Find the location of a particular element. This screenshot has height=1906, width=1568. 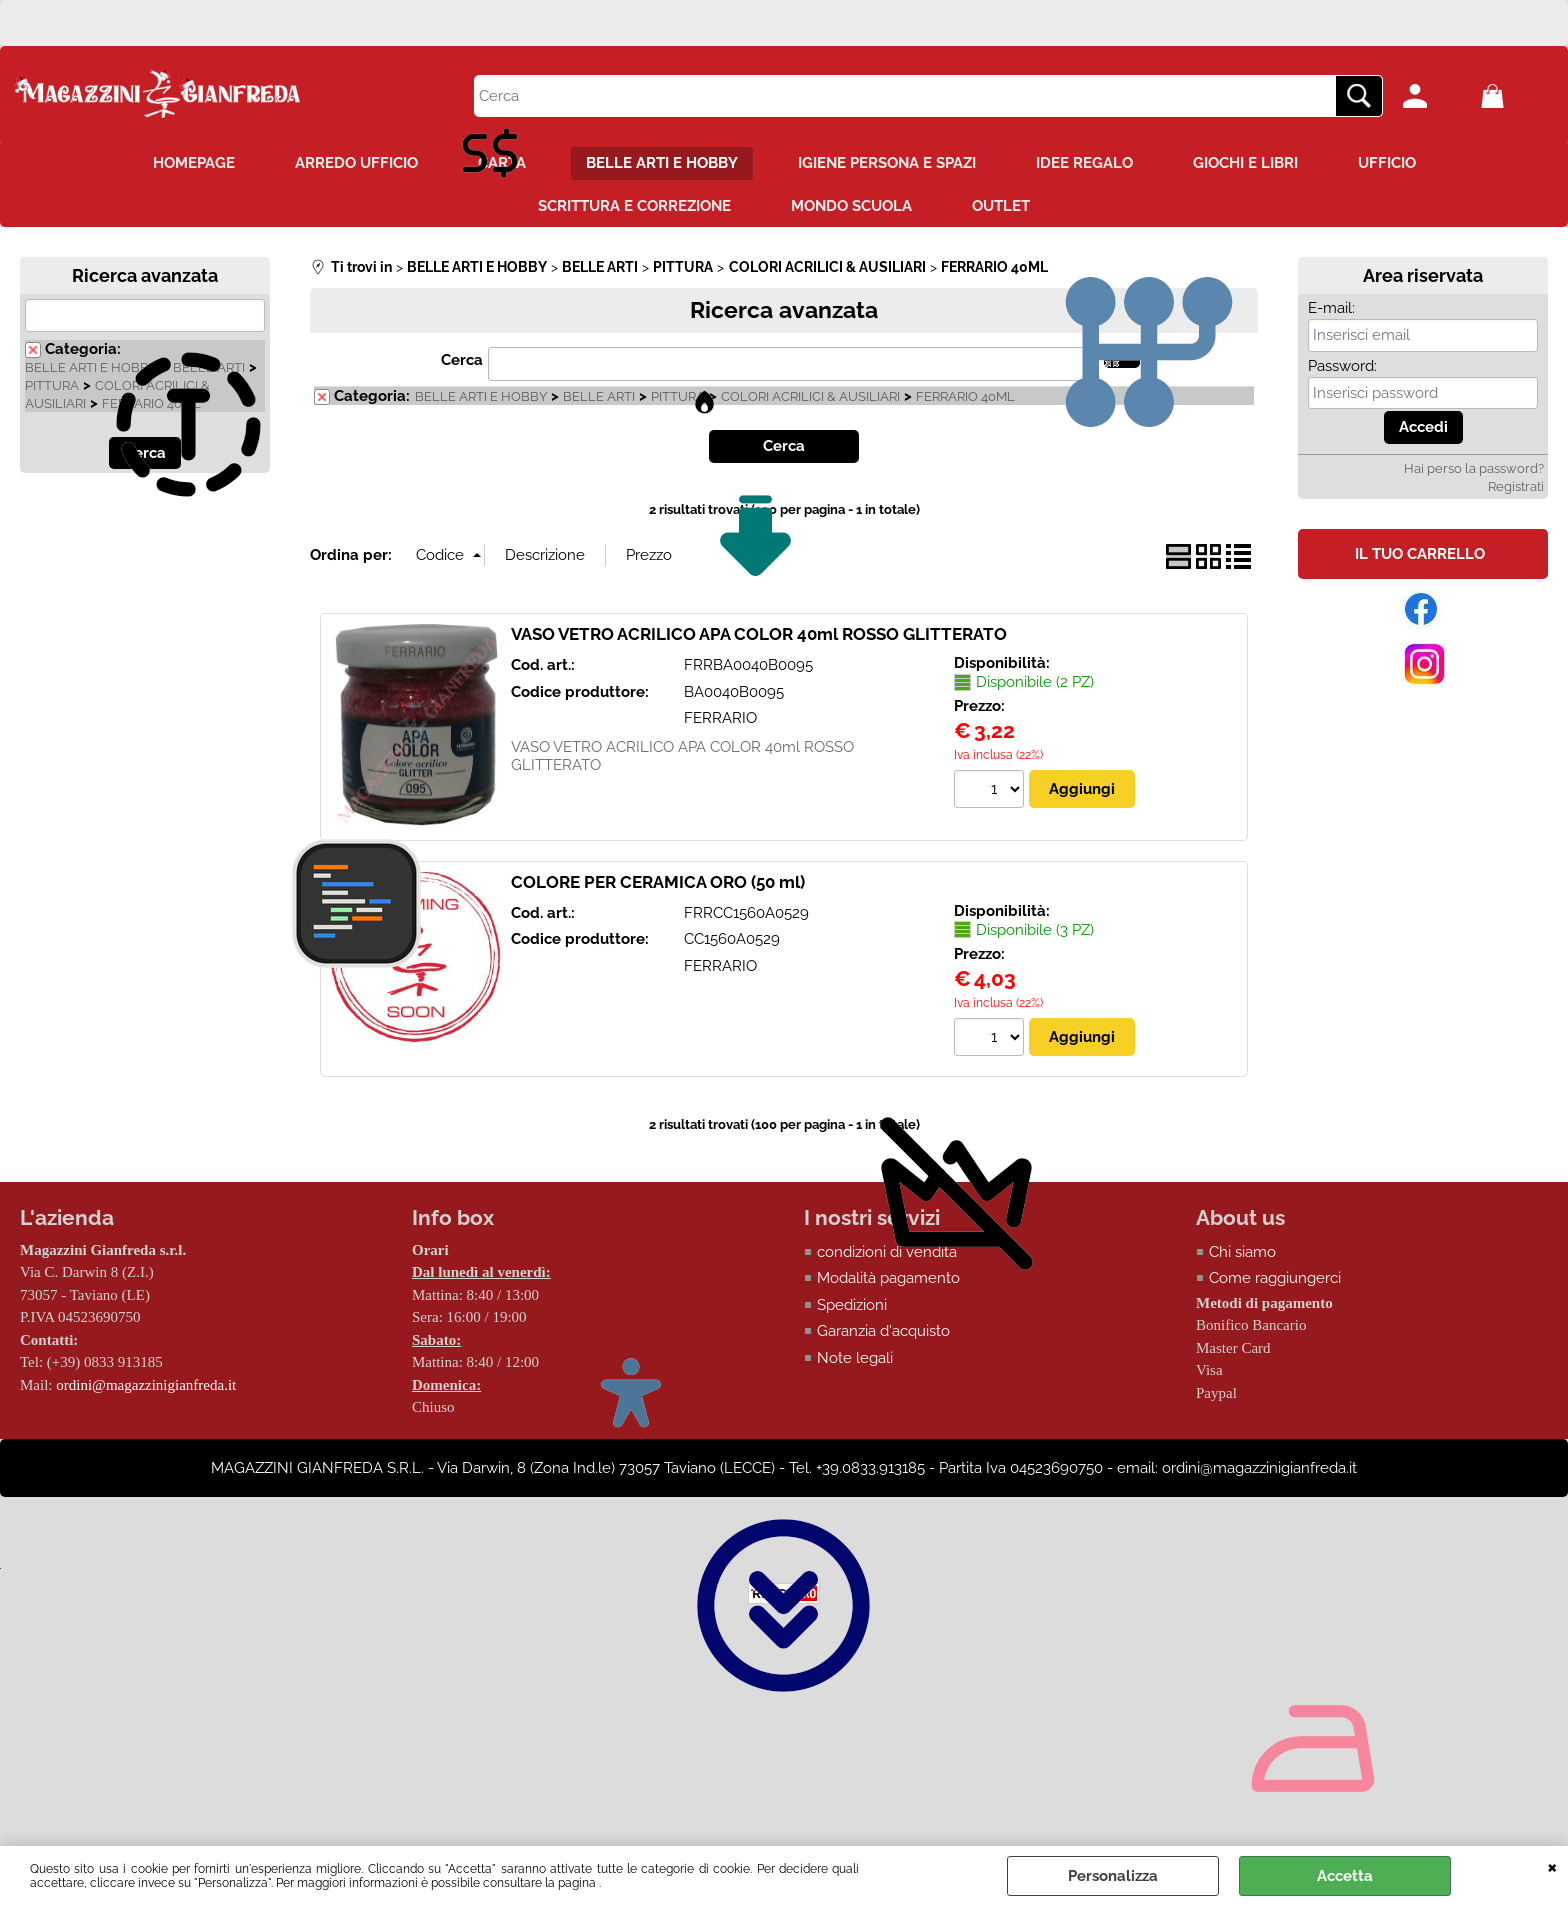

indicates trending or hot content is located at coordinates (704, 402).